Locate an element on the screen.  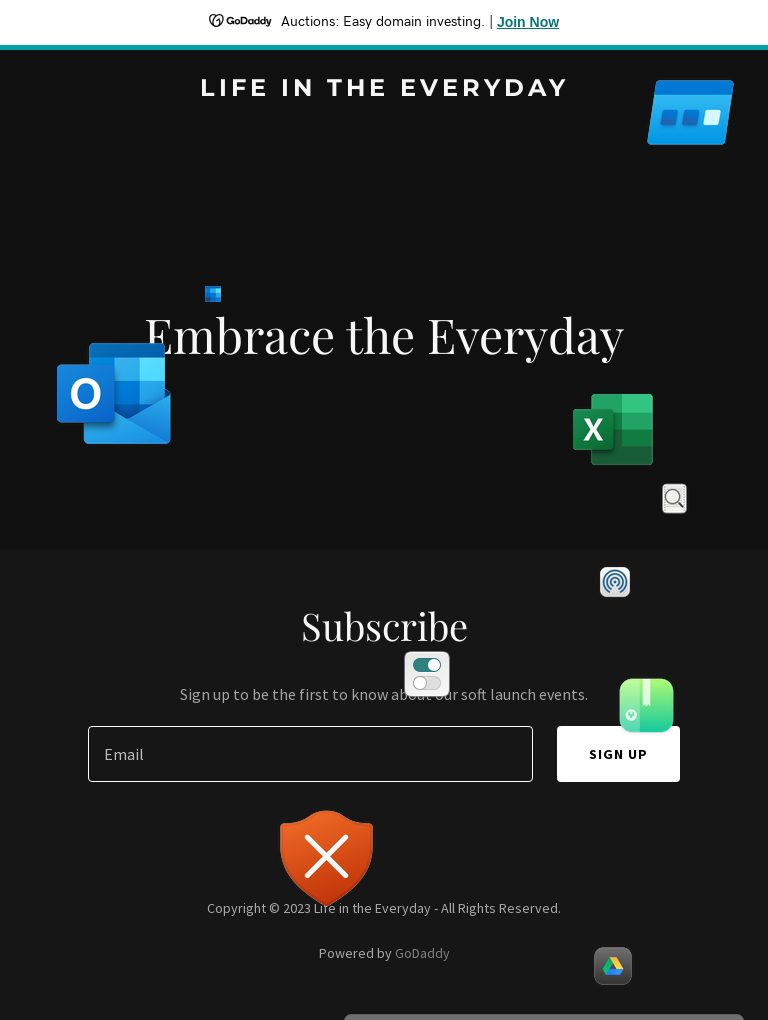
open Microsoft Excel is located at coordinates (613, 429).